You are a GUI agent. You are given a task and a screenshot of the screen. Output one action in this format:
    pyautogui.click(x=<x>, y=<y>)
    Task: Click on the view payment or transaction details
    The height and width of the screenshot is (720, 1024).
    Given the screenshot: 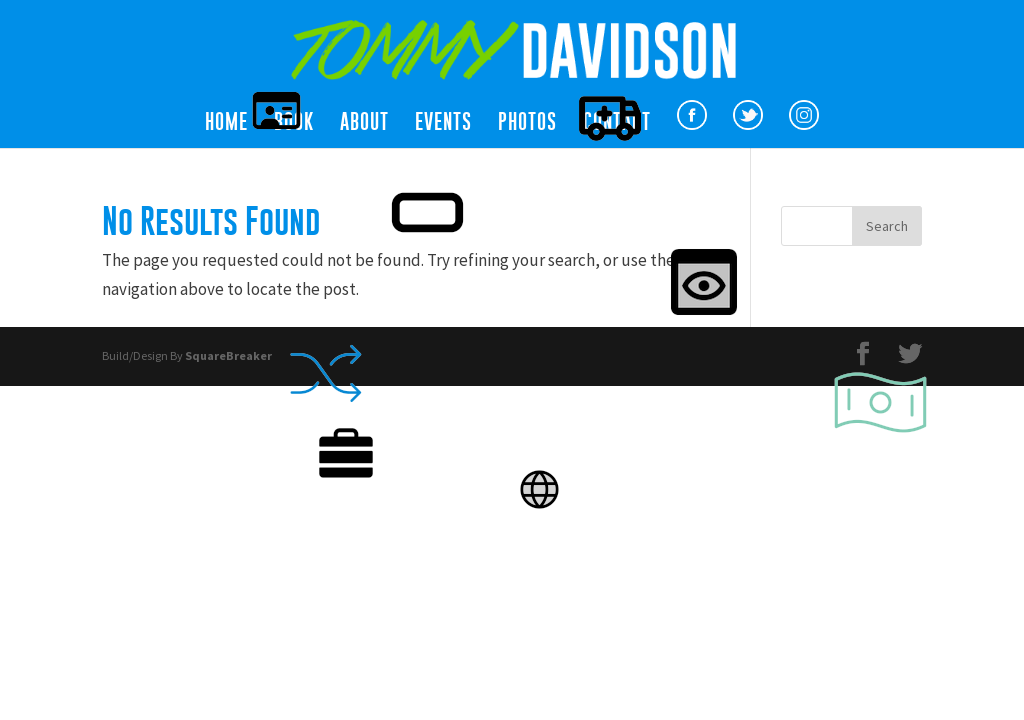 What is the action you would take?
    pyautogui.click(x=880, y=402)
    